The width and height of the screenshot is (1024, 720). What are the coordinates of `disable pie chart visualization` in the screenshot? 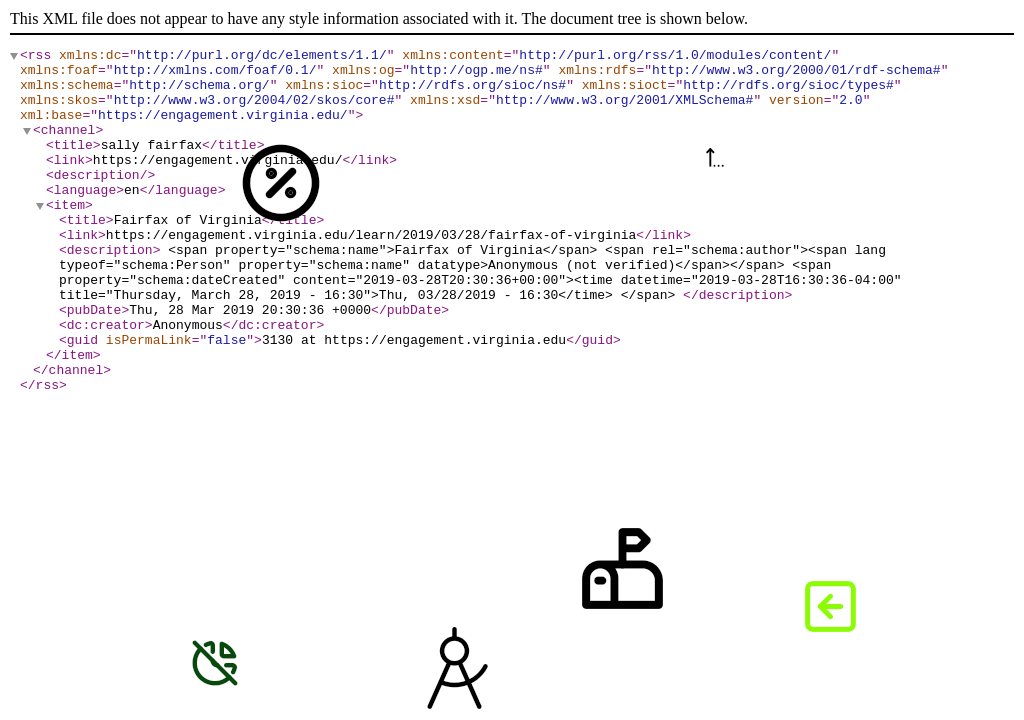 It's located at (215, 663).